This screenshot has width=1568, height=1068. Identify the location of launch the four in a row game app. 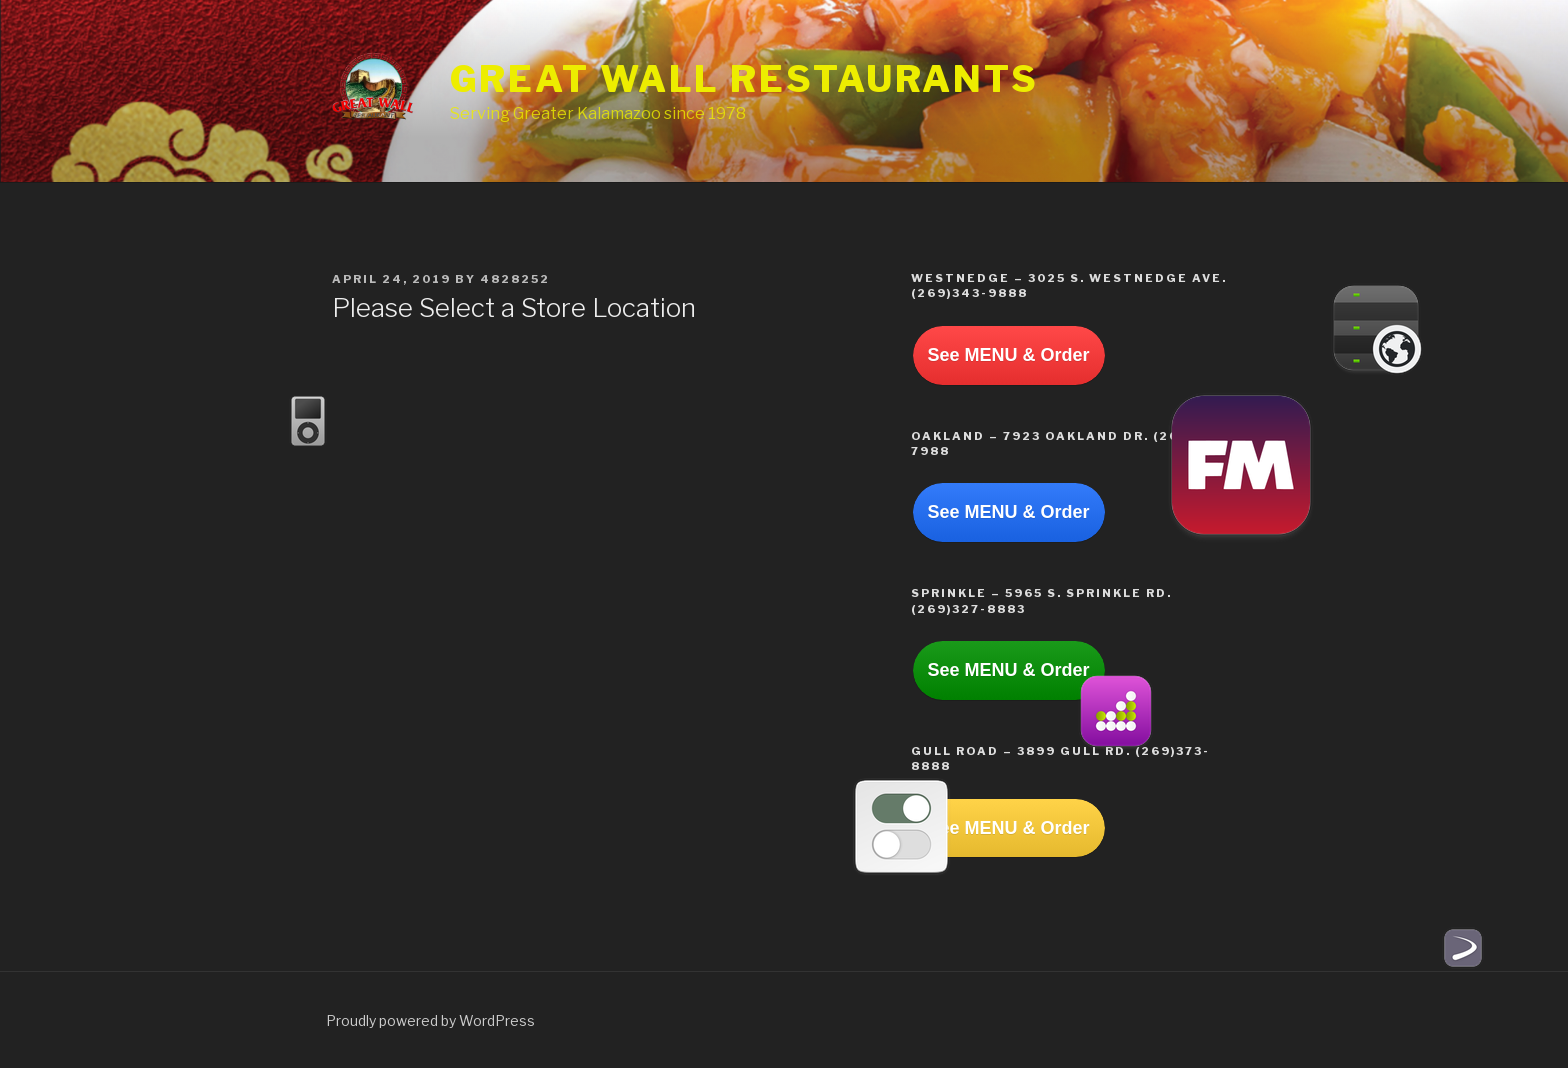
(1116, 711).